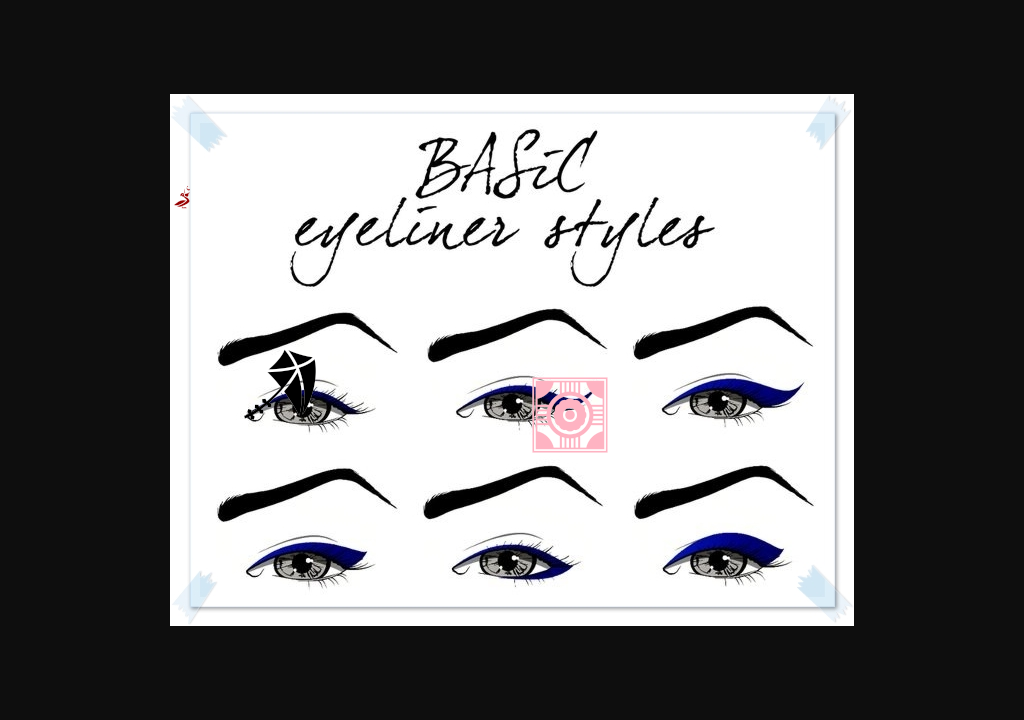 The height and width of the screenshot is (720, 1024). What do you see at coordinates (183, 197) in the screenshot?
I see `pelican character or mascot in a game` at bounding box center [183, 197].